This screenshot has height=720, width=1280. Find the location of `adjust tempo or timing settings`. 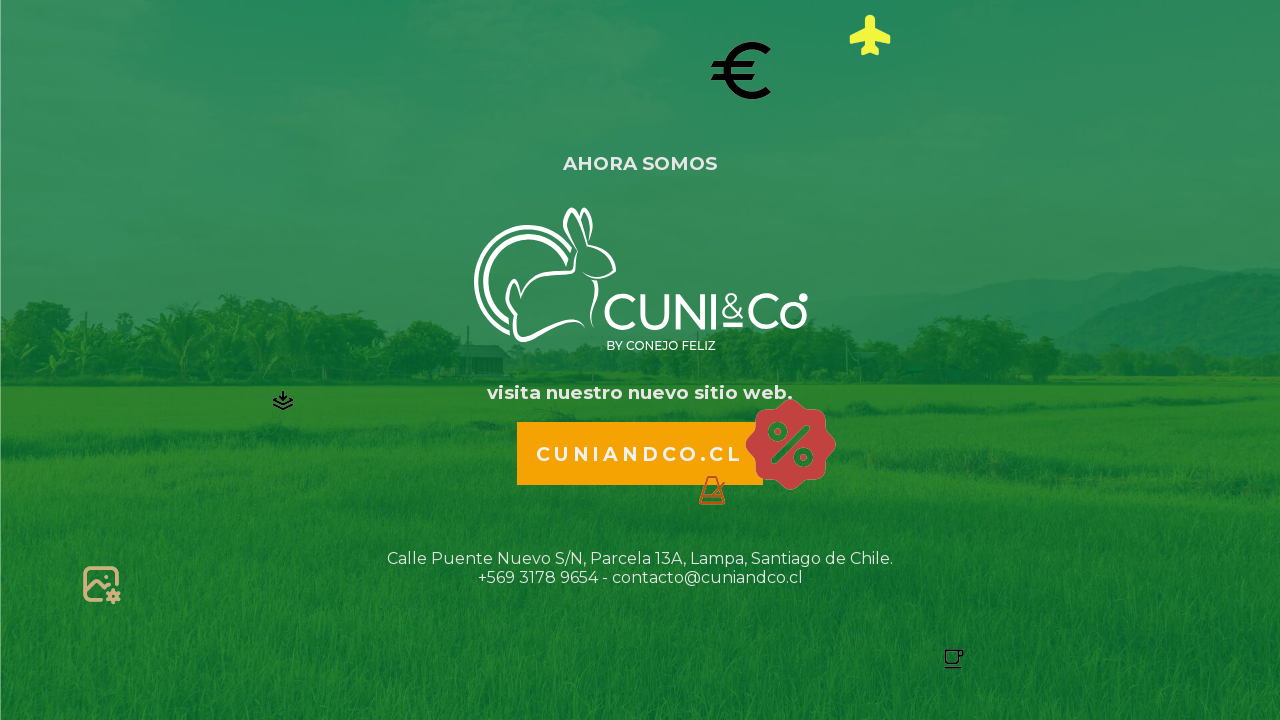

adjust tempo or timing settings is located at coordinates (712, 490).